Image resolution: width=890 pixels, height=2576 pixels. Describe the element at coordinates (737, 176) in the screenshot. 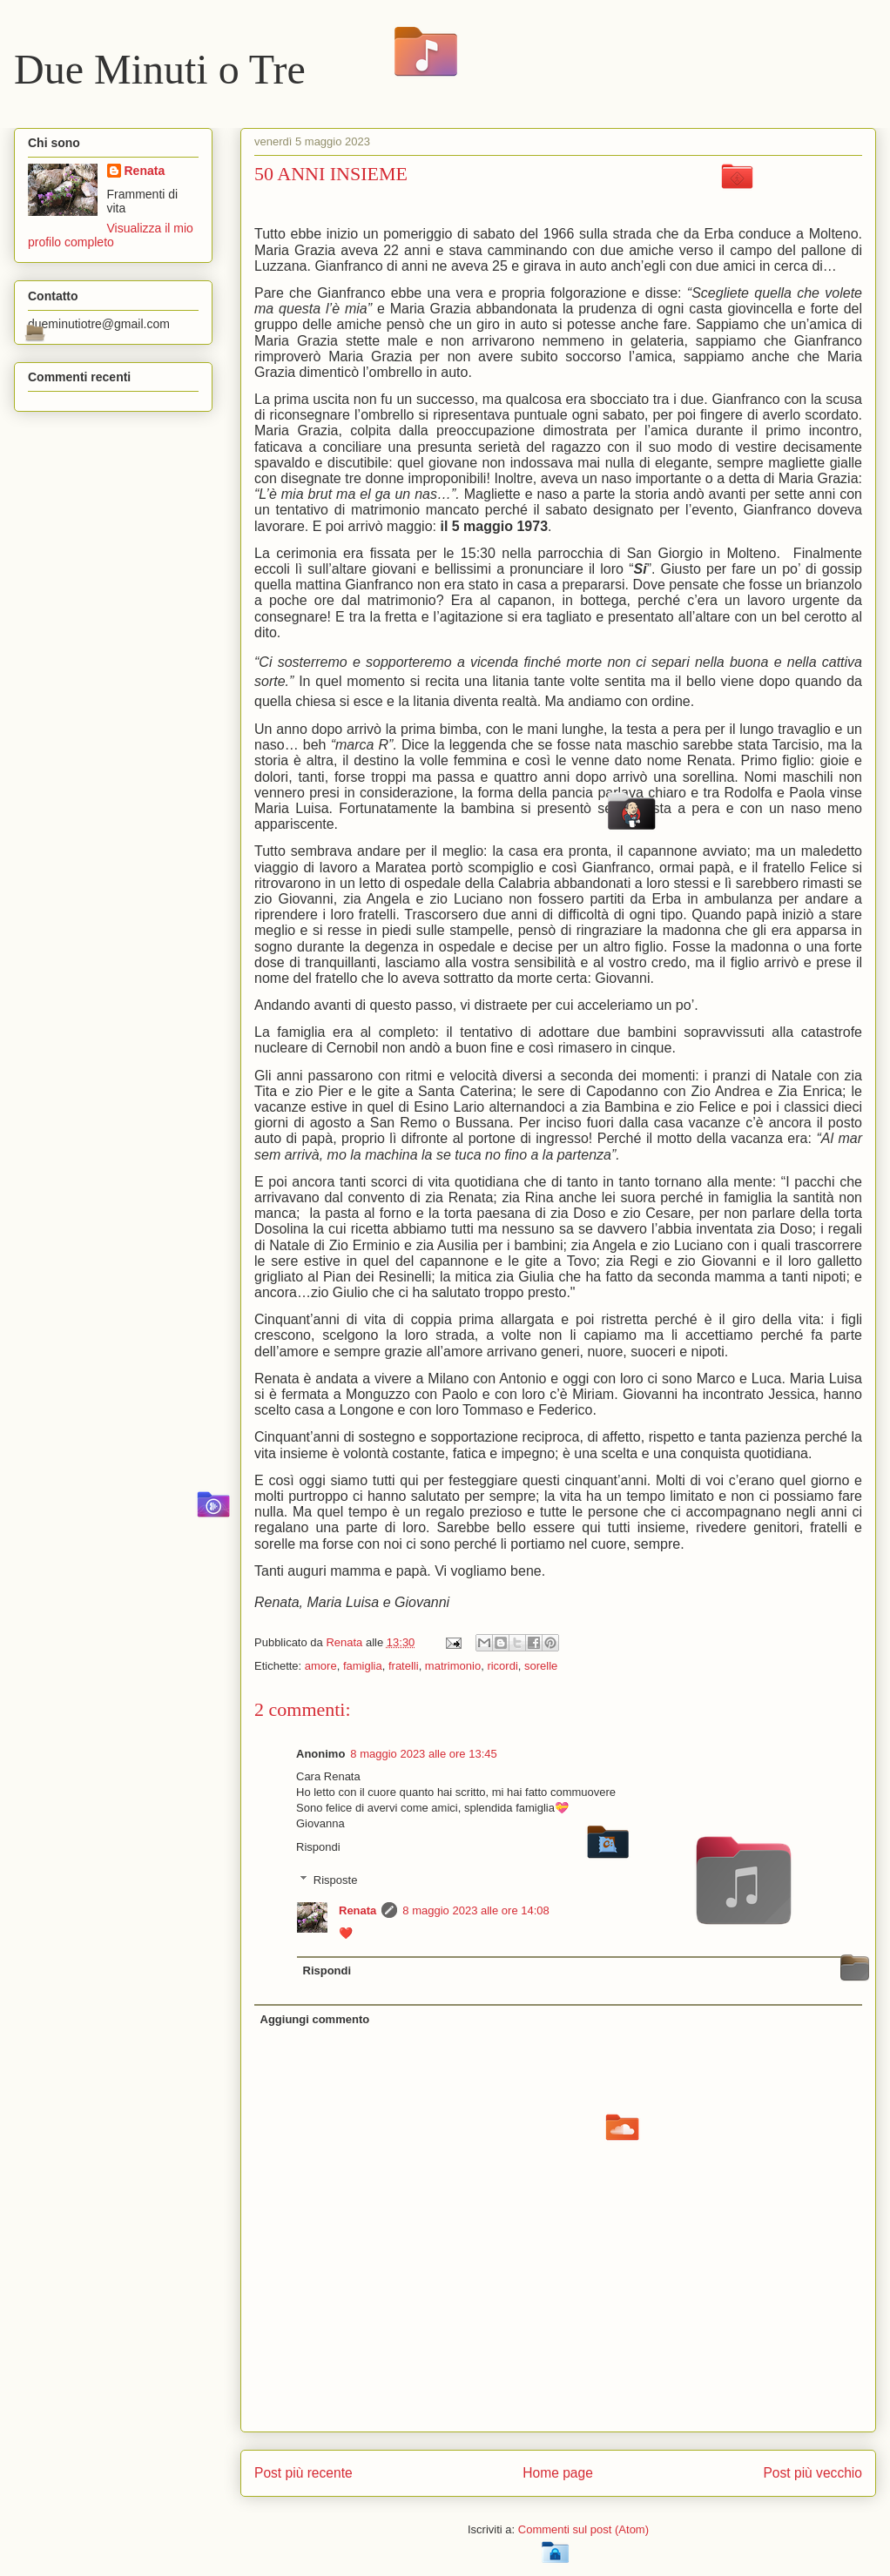

I see `access public or shared folder` at that location.